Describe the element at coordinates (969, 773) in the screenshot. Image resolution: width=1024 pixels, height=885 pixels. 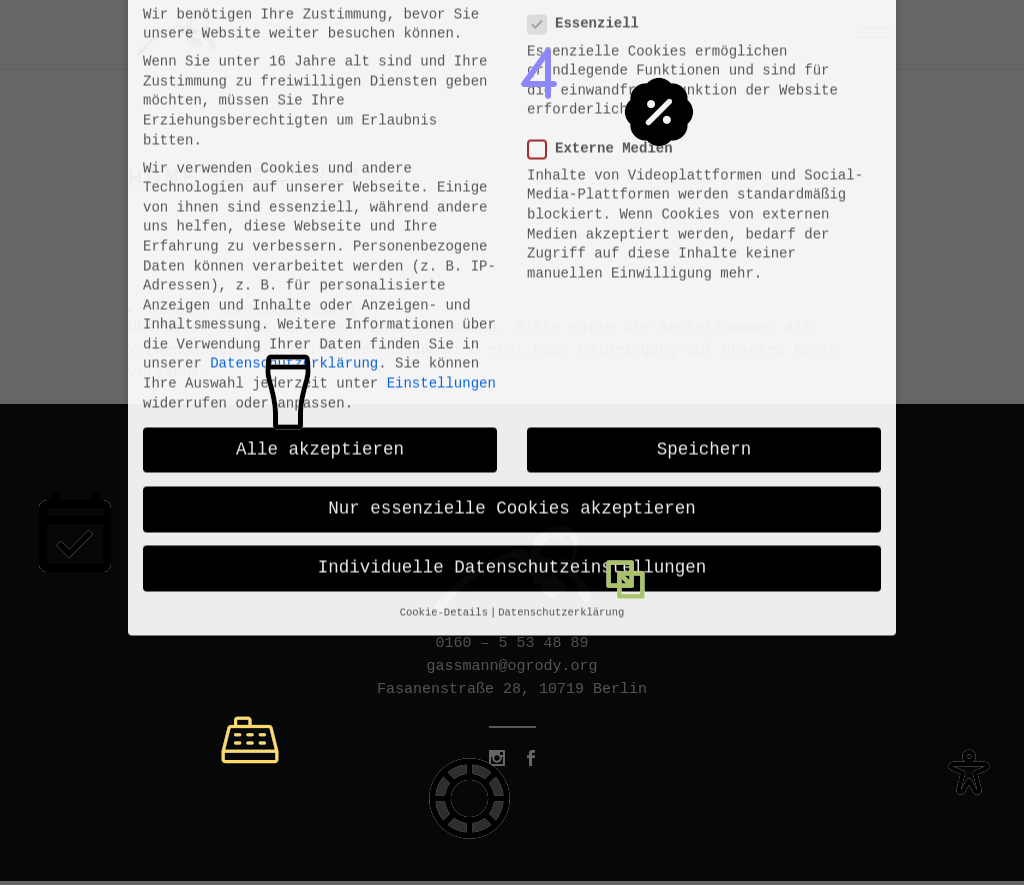
I see `accessibility settings or features` at that location.